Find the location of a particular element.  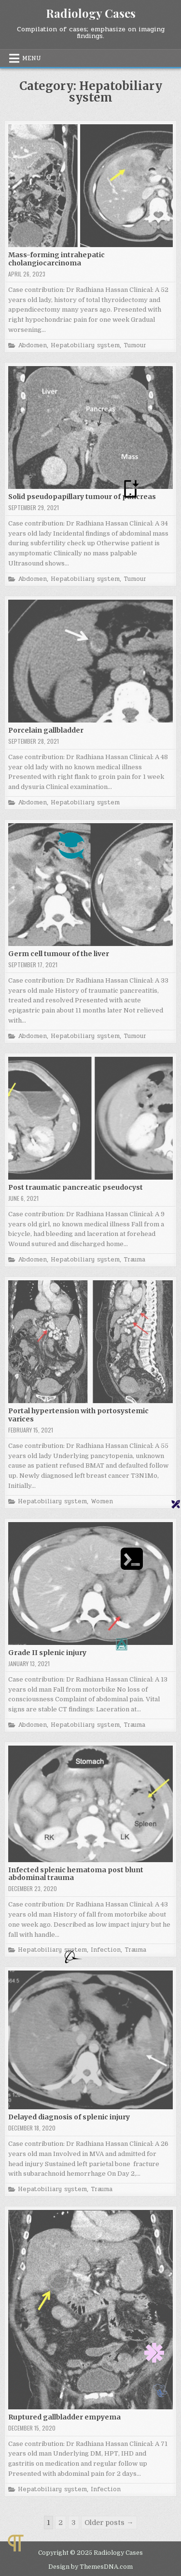

boeing company logo is located at coordinates (73, 1956).